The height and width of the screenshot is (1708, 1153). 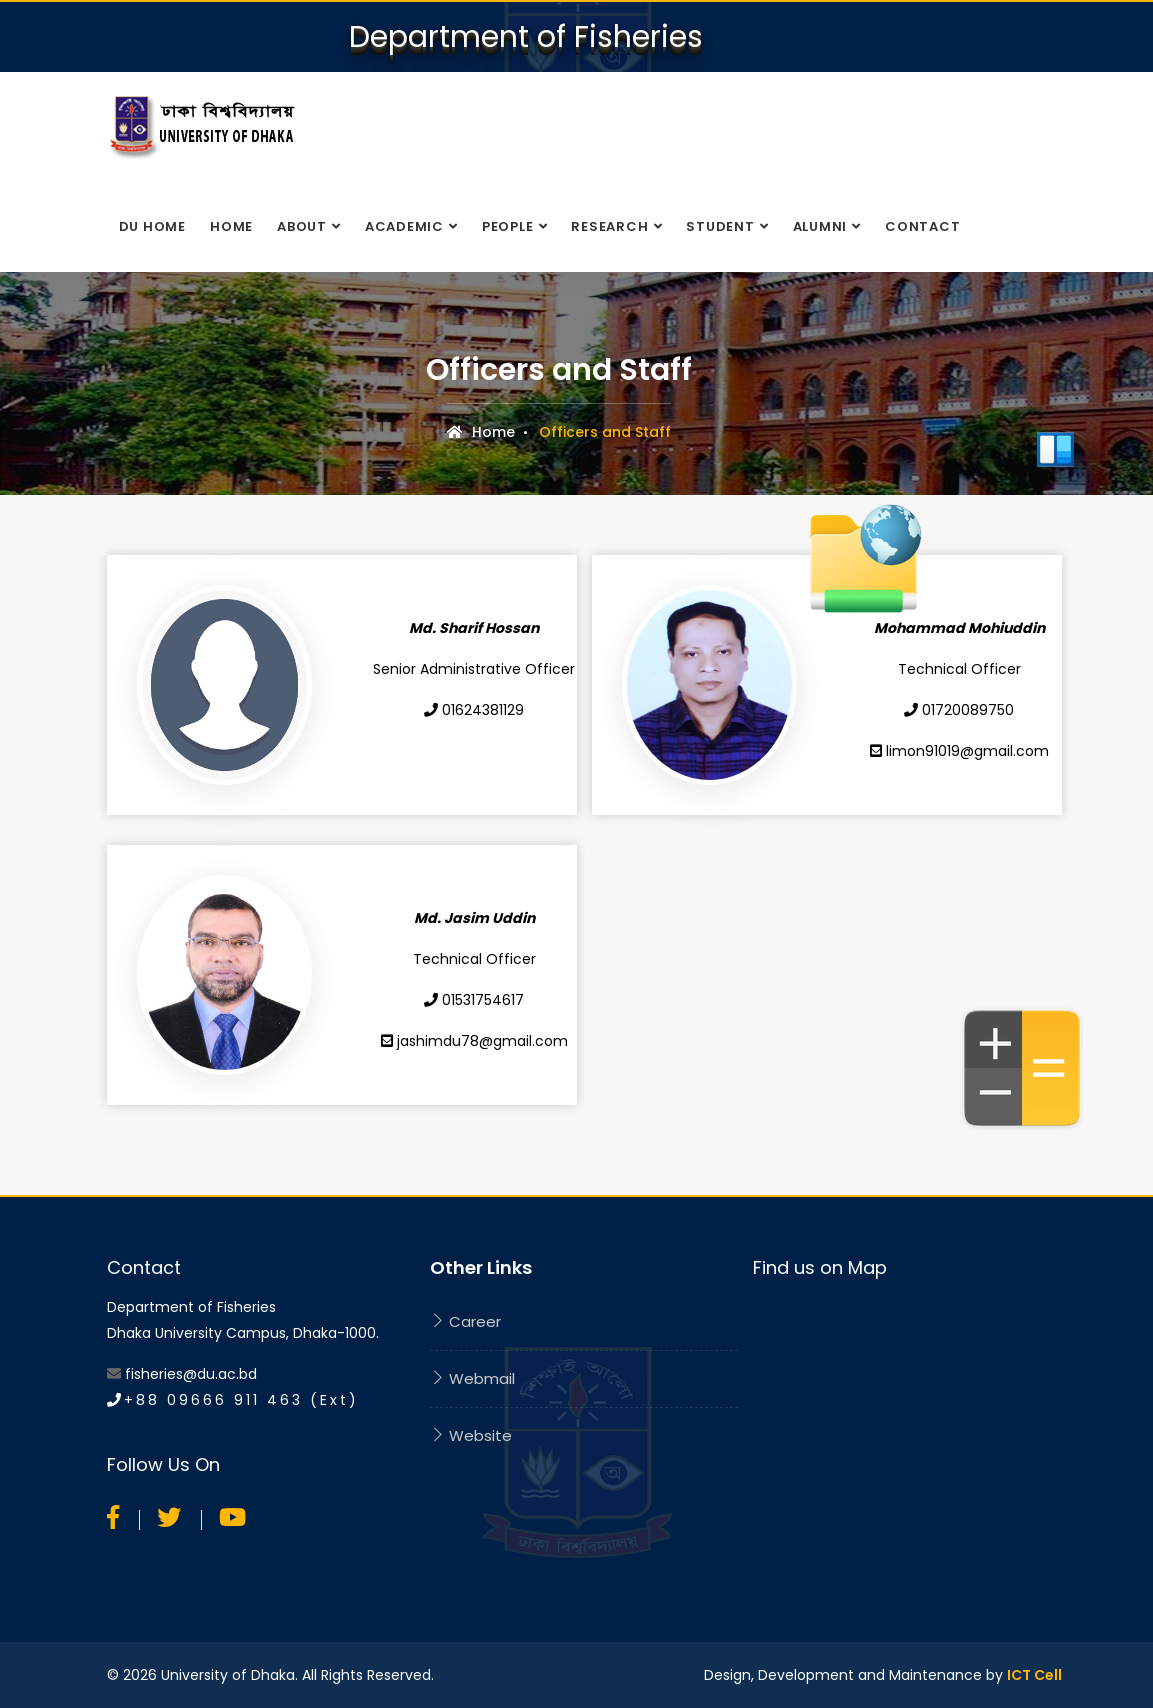 What do you see at coordinates (1055, 449) in the screenshot?
I see `open the widgets panel` at bounding box center [1055, 449].